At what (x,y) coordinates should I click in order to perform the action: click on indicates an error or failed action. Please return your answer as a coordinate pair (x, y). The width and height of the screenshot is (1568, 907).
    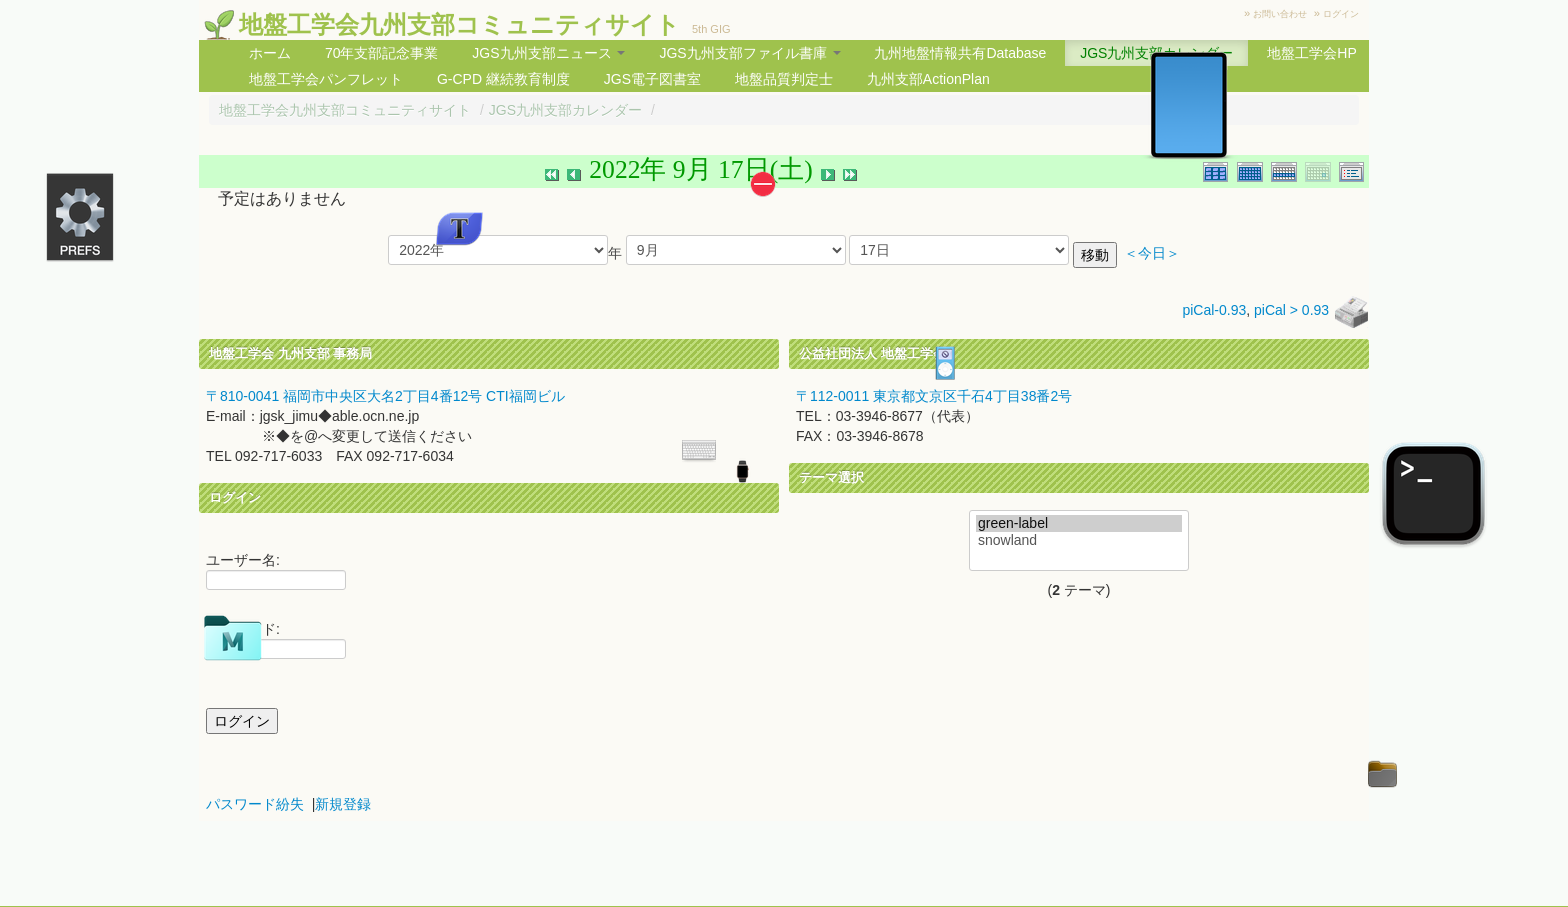
    Looking at the image, I should click on (763, 184).